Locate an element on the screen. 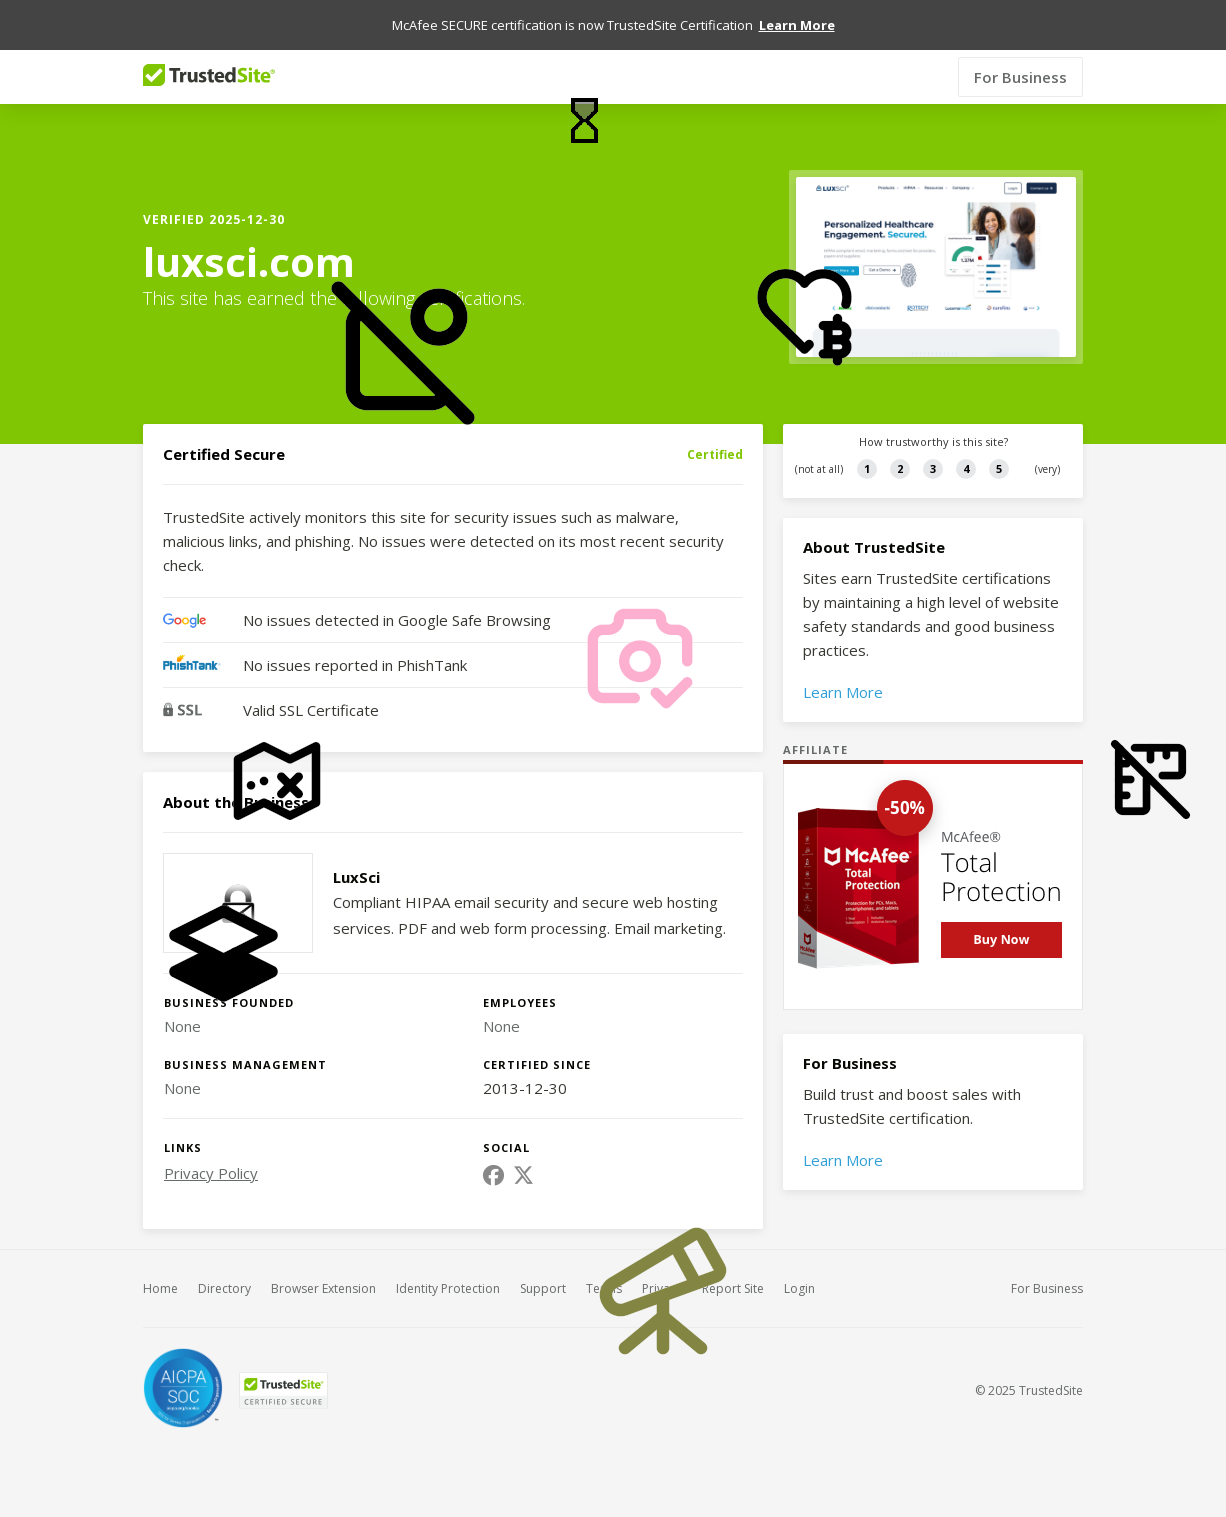 Image resolution: width=1226 pixels, height=1517 pixels. photo successfully uploaded or verified is located at coordinates (640, 656).